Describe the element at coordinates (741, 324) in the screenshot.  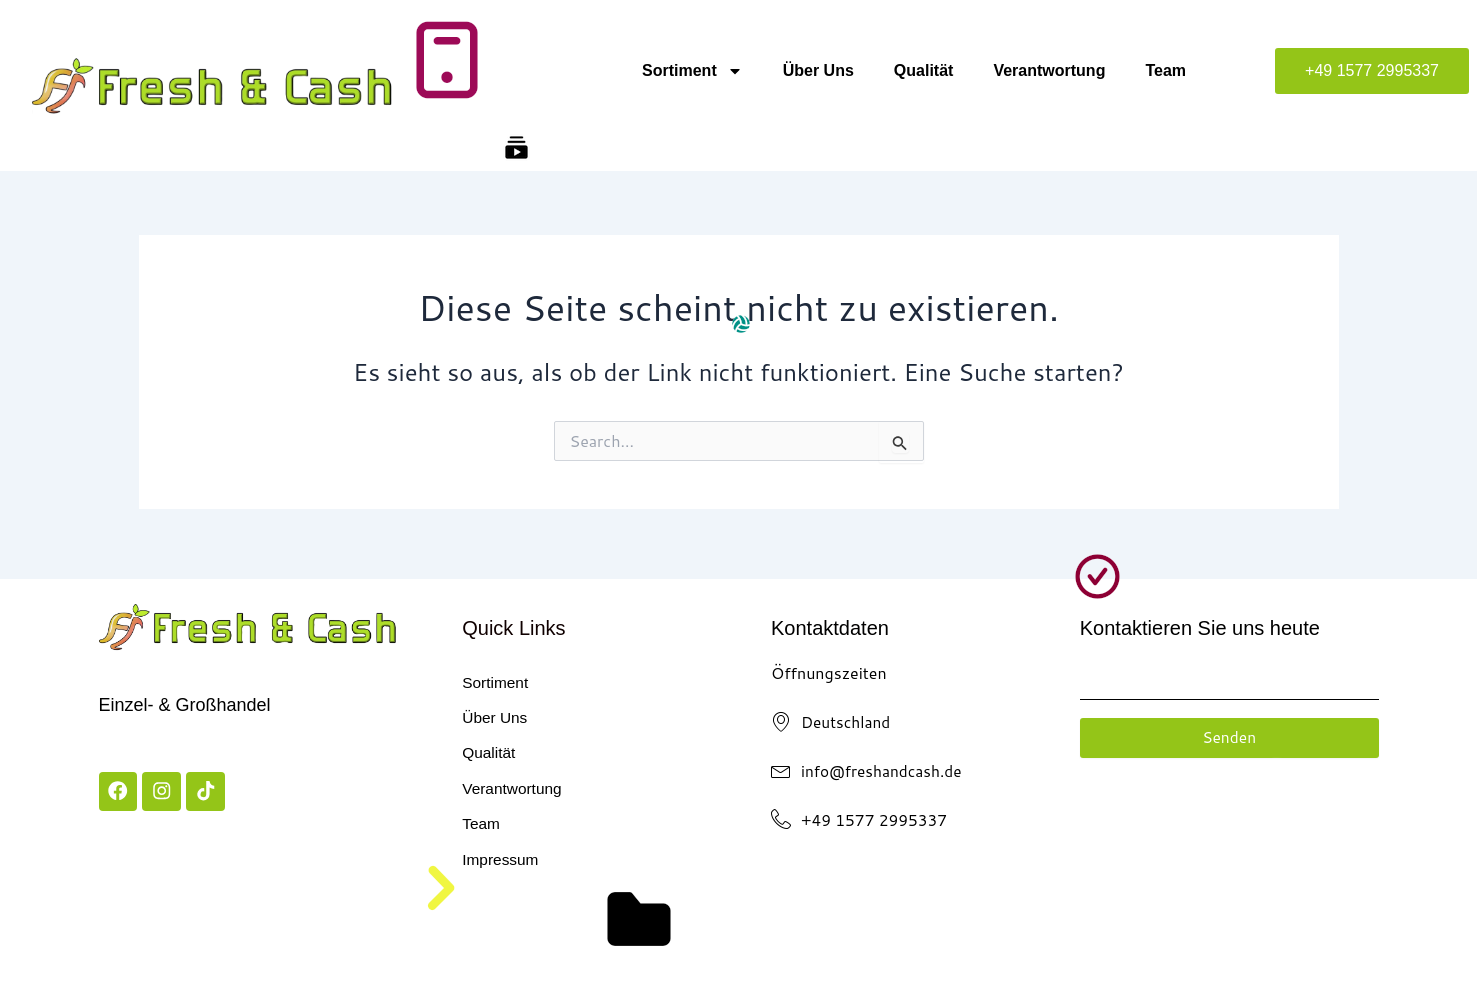
I see `access volleyball or beach sports content` at that location.